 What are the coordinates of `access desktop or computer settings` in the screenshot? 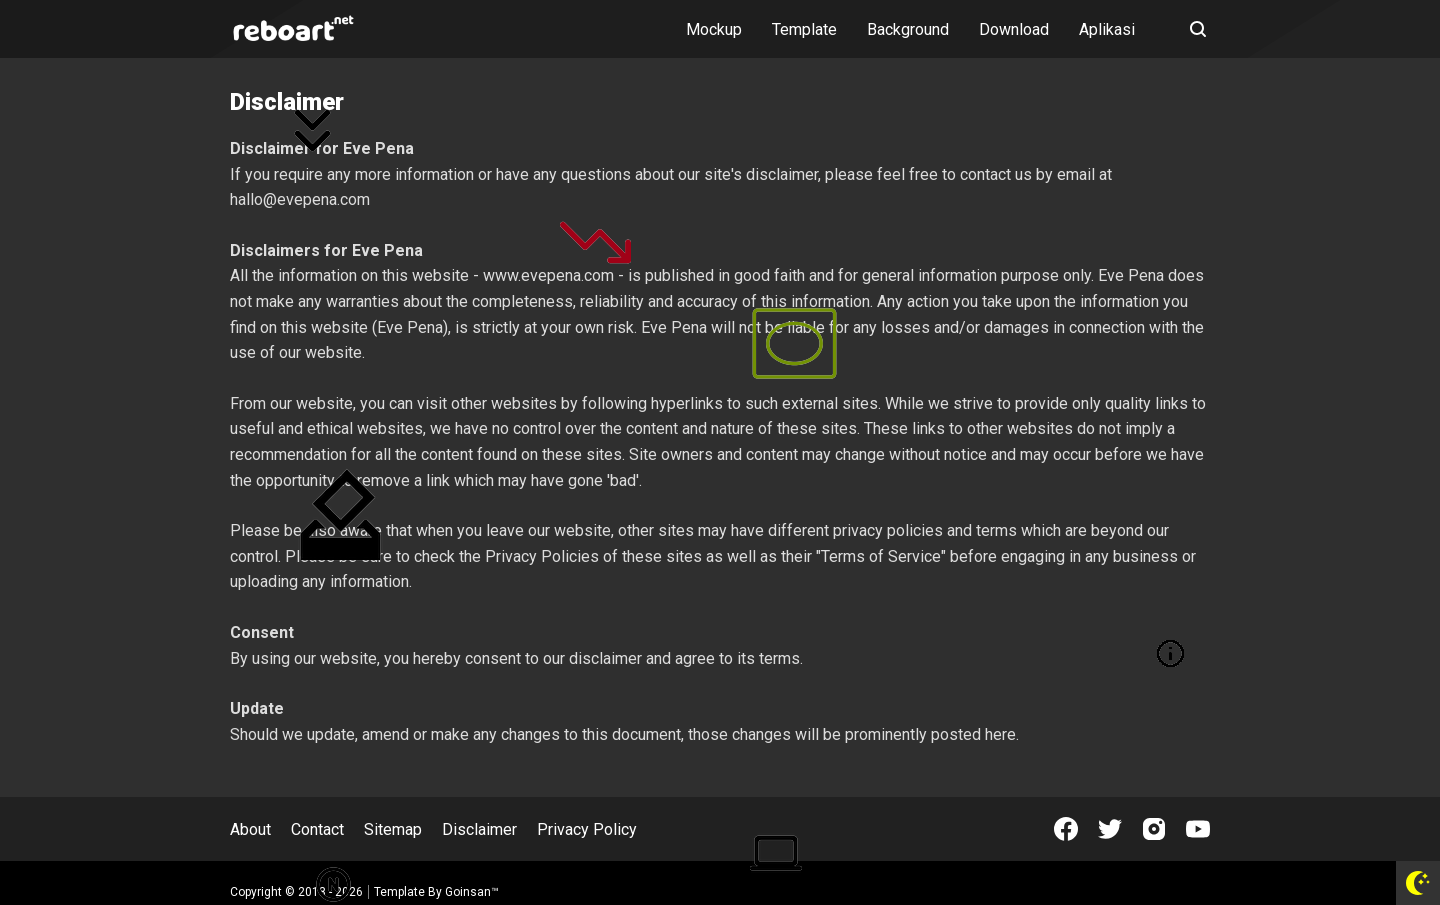 It's located at (776, 853).